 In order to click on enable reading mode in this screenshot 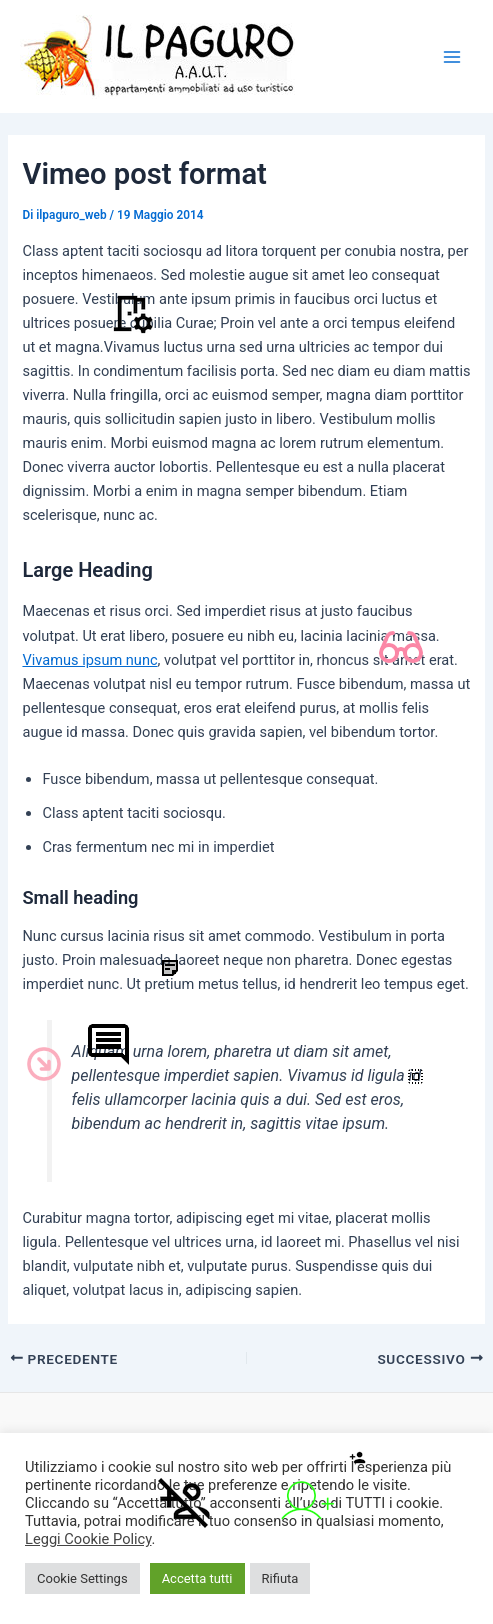, I will do `click(401, 647)`.